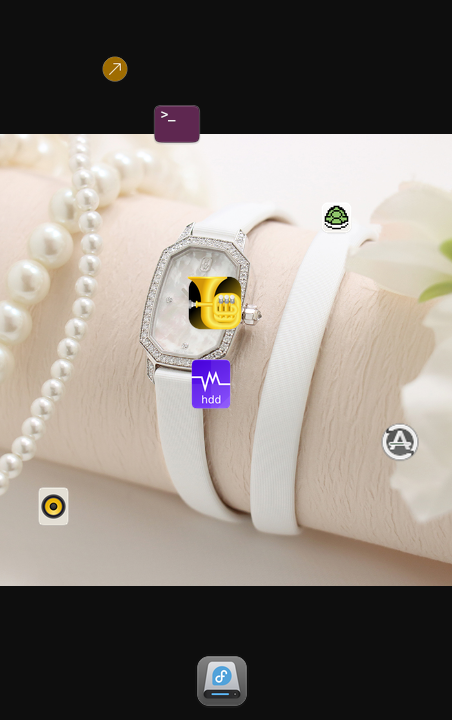 Image resolution: width=452 pixels, height=720 pixels. I want to click on open turtl secure note-taking app, so click(336, 217).